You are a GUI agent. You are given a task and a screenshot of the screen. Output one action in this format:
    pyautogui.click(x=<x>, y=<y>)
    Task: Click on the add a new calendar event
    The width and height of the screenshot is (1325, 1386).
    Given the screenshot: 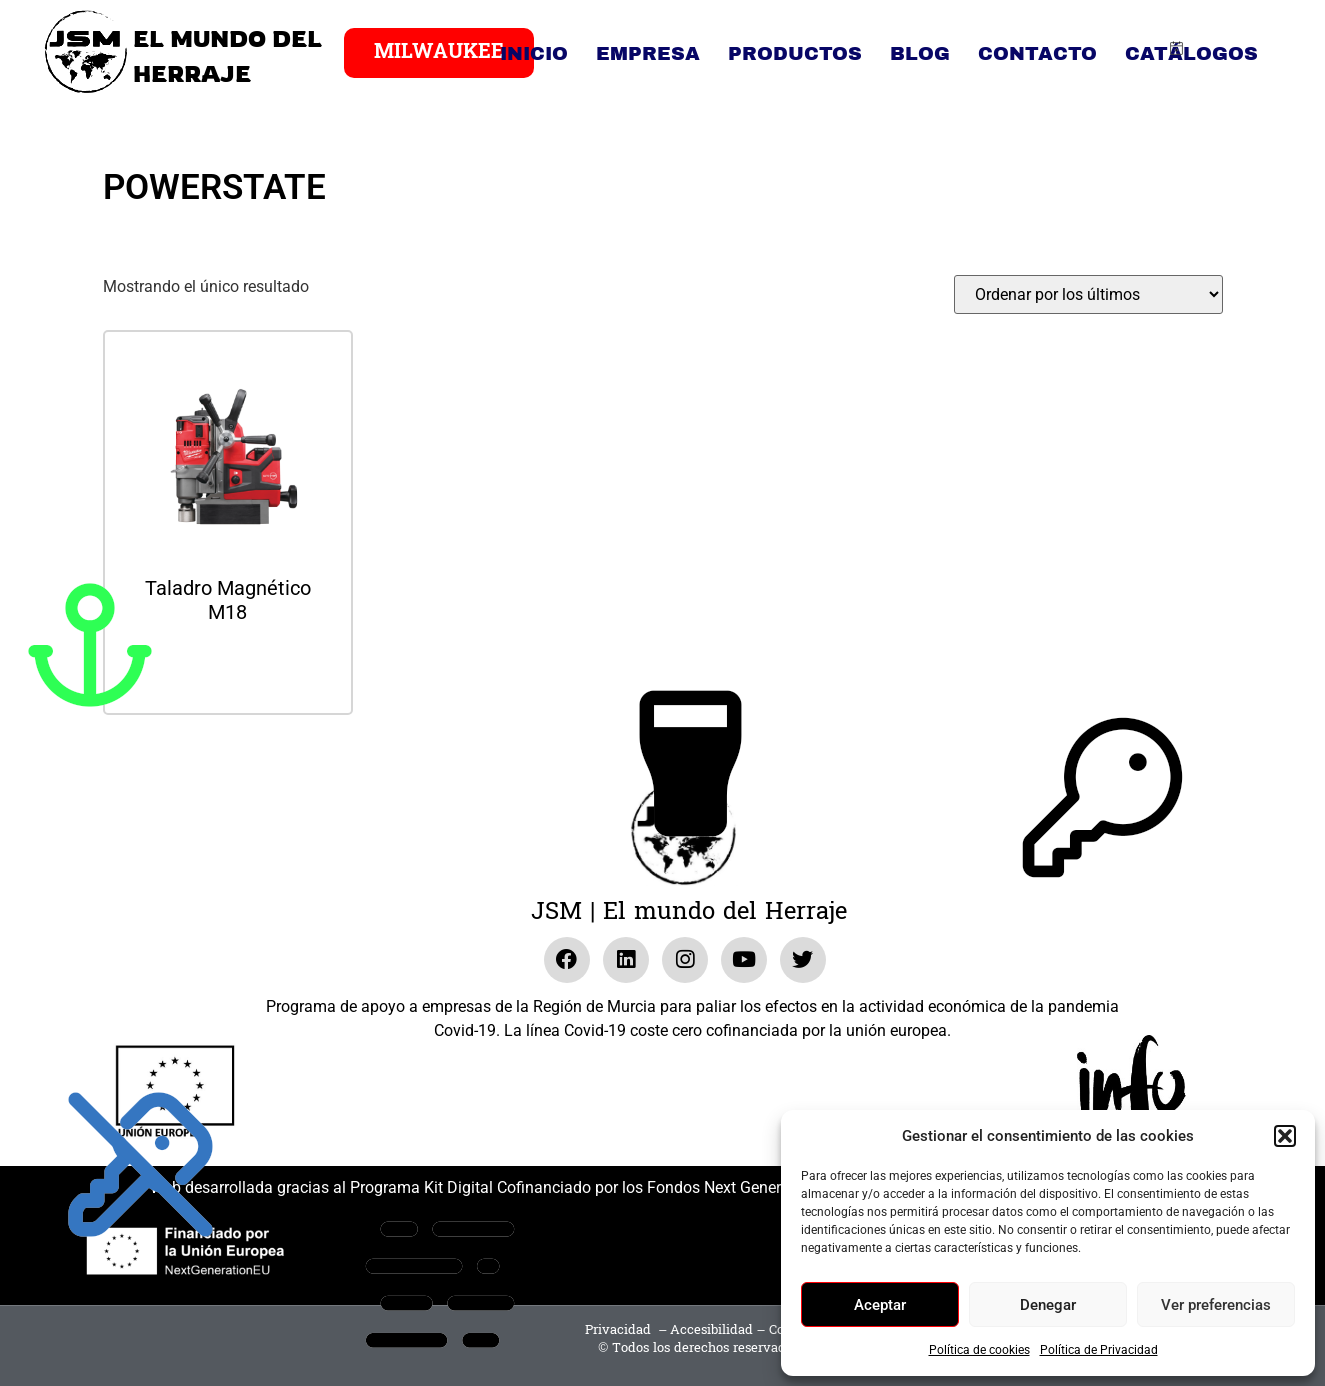 What is the action you would take?
    pyautogui.click(x=1176, y=48)
    